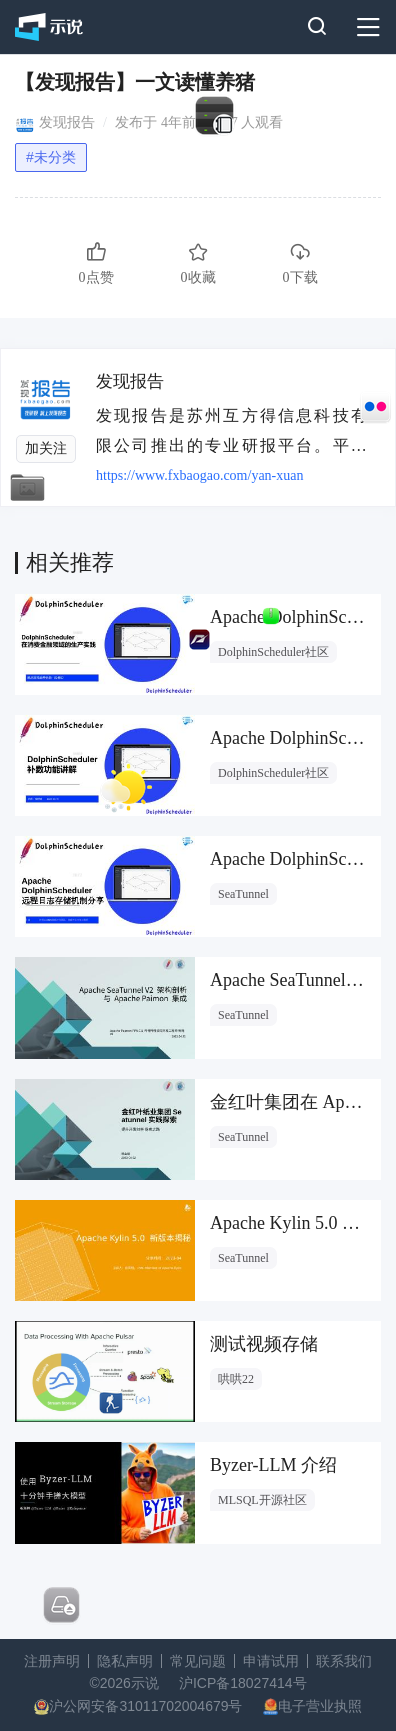  Describe the element at coordinates (375, 406) in the screenshot. I see `connect your Flickr account` at that location.